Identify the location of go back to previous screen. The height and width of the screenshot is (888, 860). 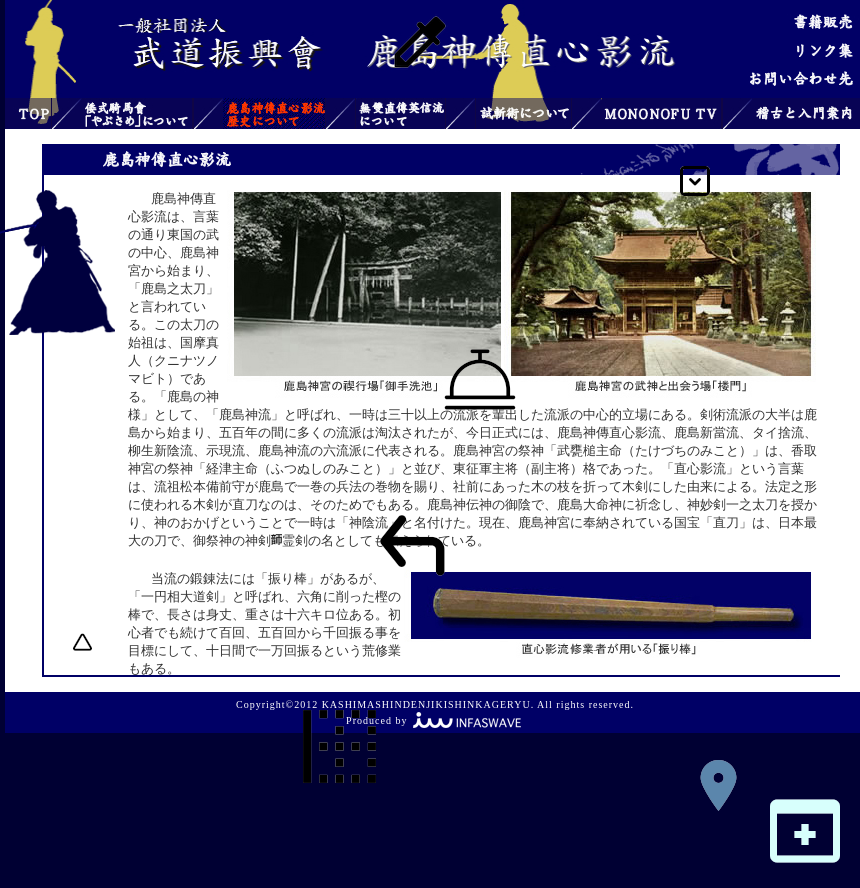
(414, 545).